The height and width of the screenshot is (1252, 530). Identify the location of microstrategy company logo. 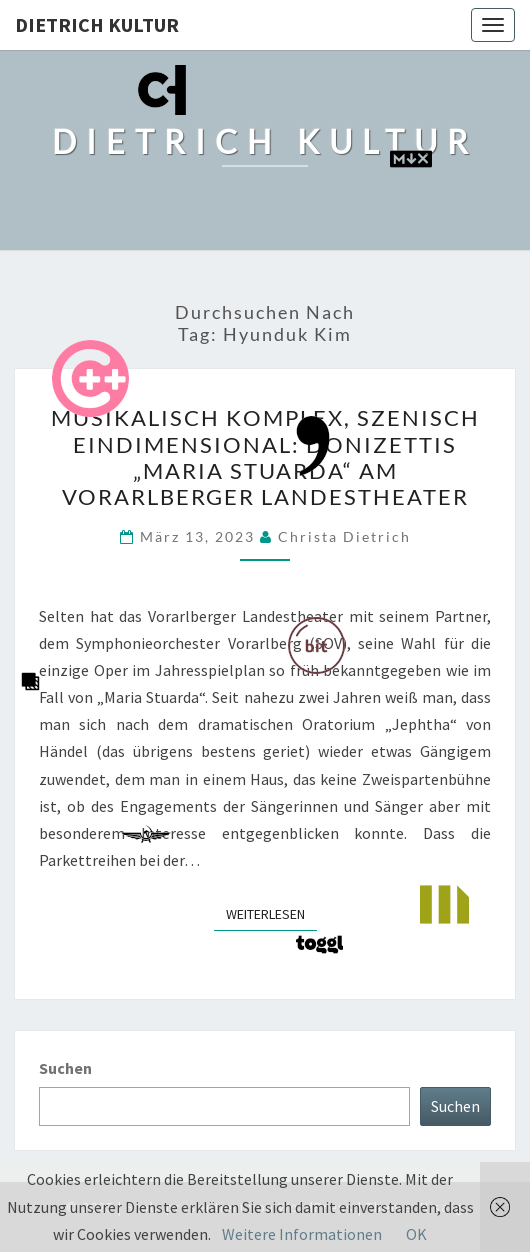
(444, 904).